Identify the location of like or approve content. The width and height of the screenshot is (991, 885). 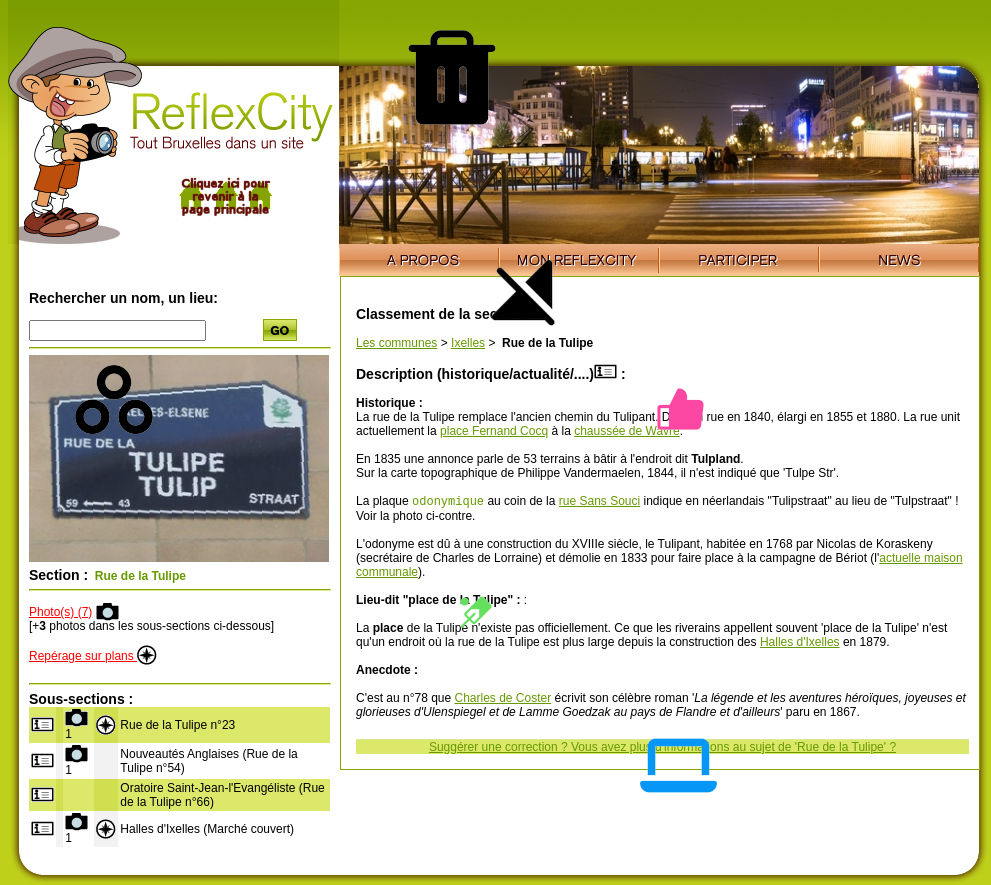
(680, 411).